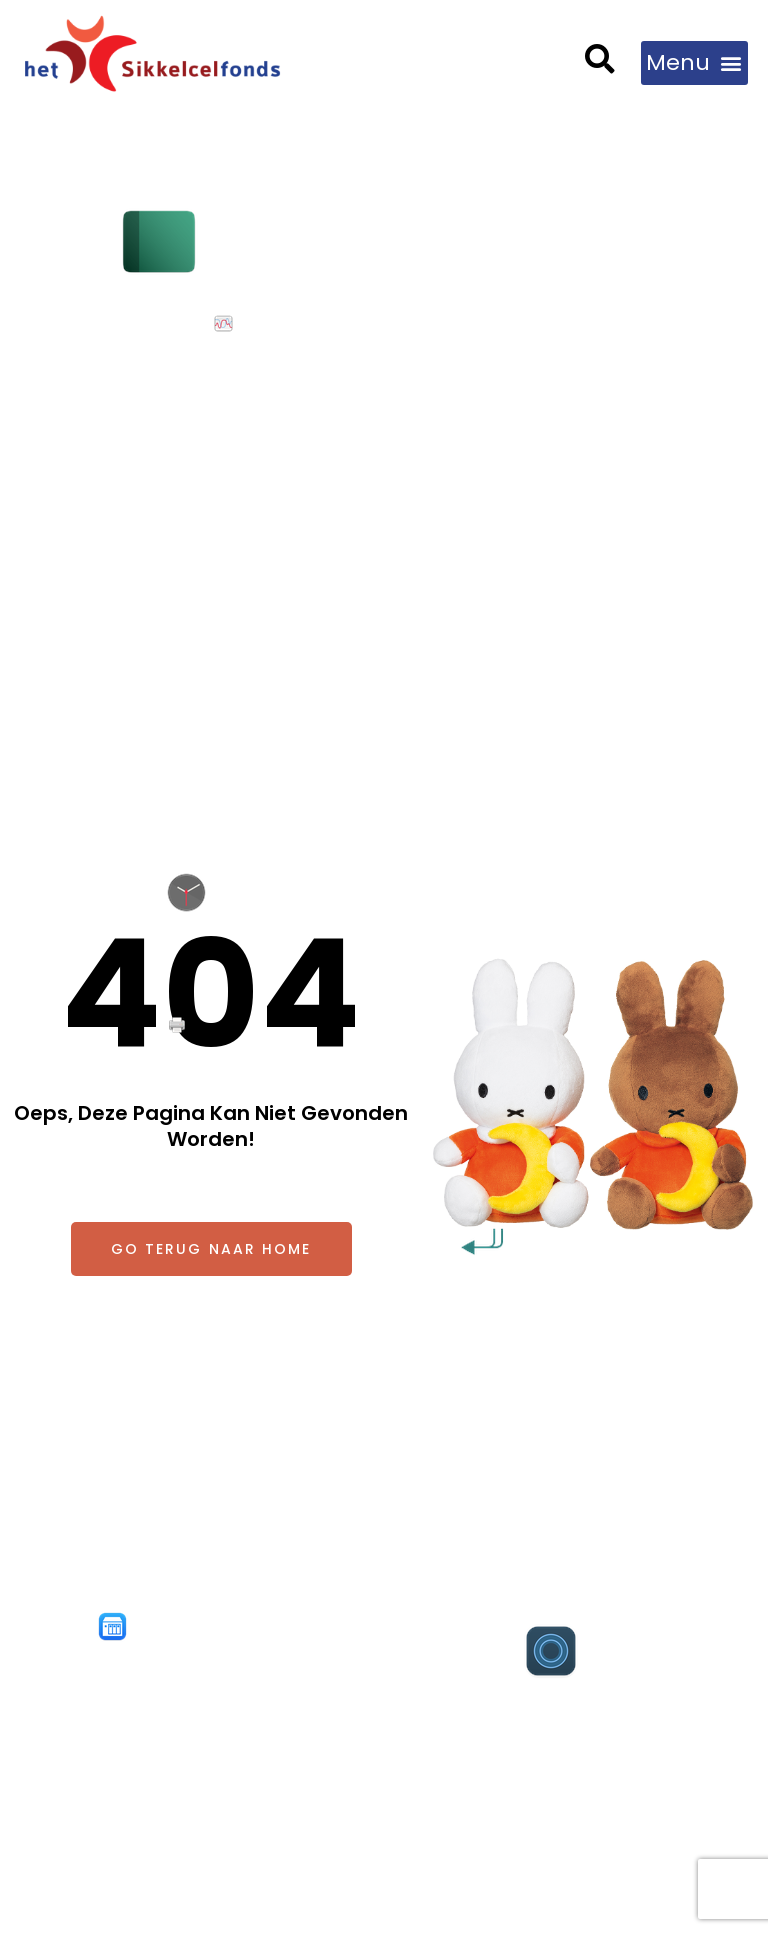  I want to click on open power statistics app, so click(223, 323).